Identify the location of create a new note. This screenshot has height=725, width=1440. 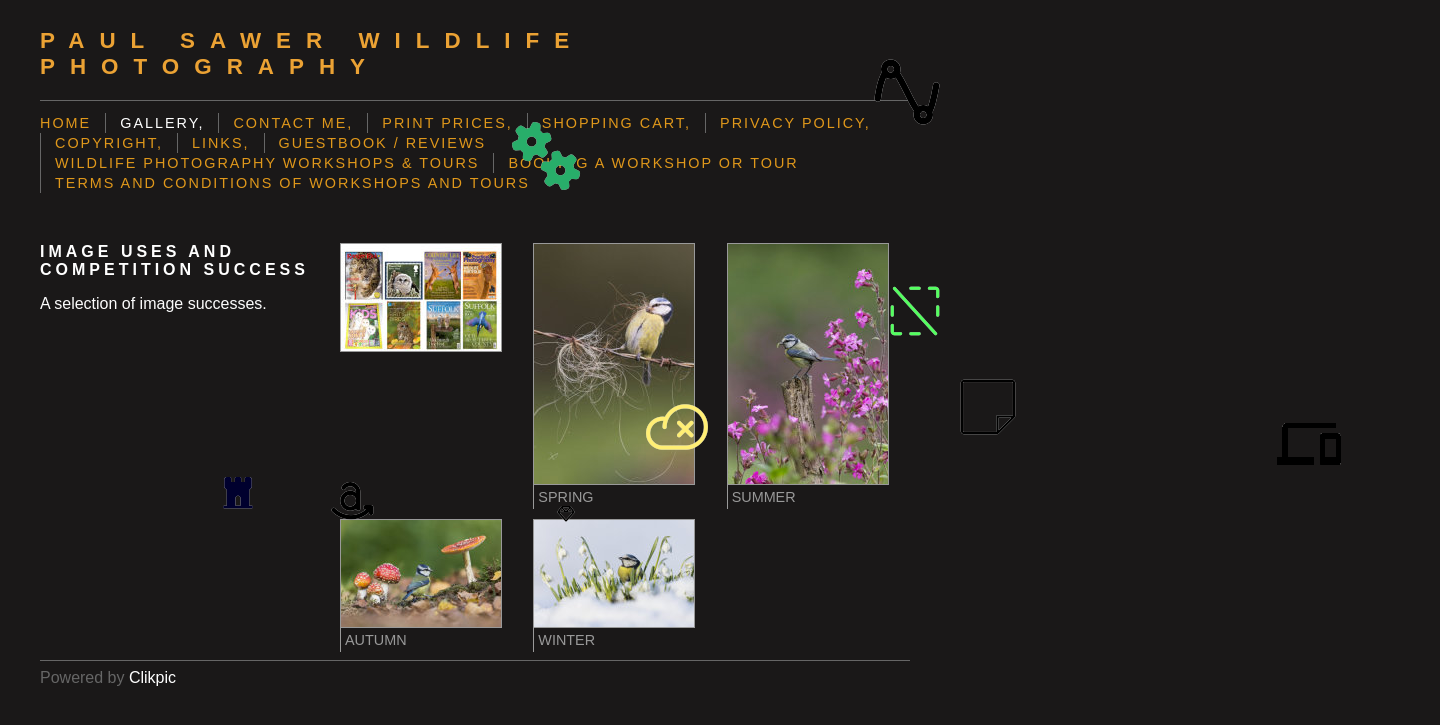
(988, 407).